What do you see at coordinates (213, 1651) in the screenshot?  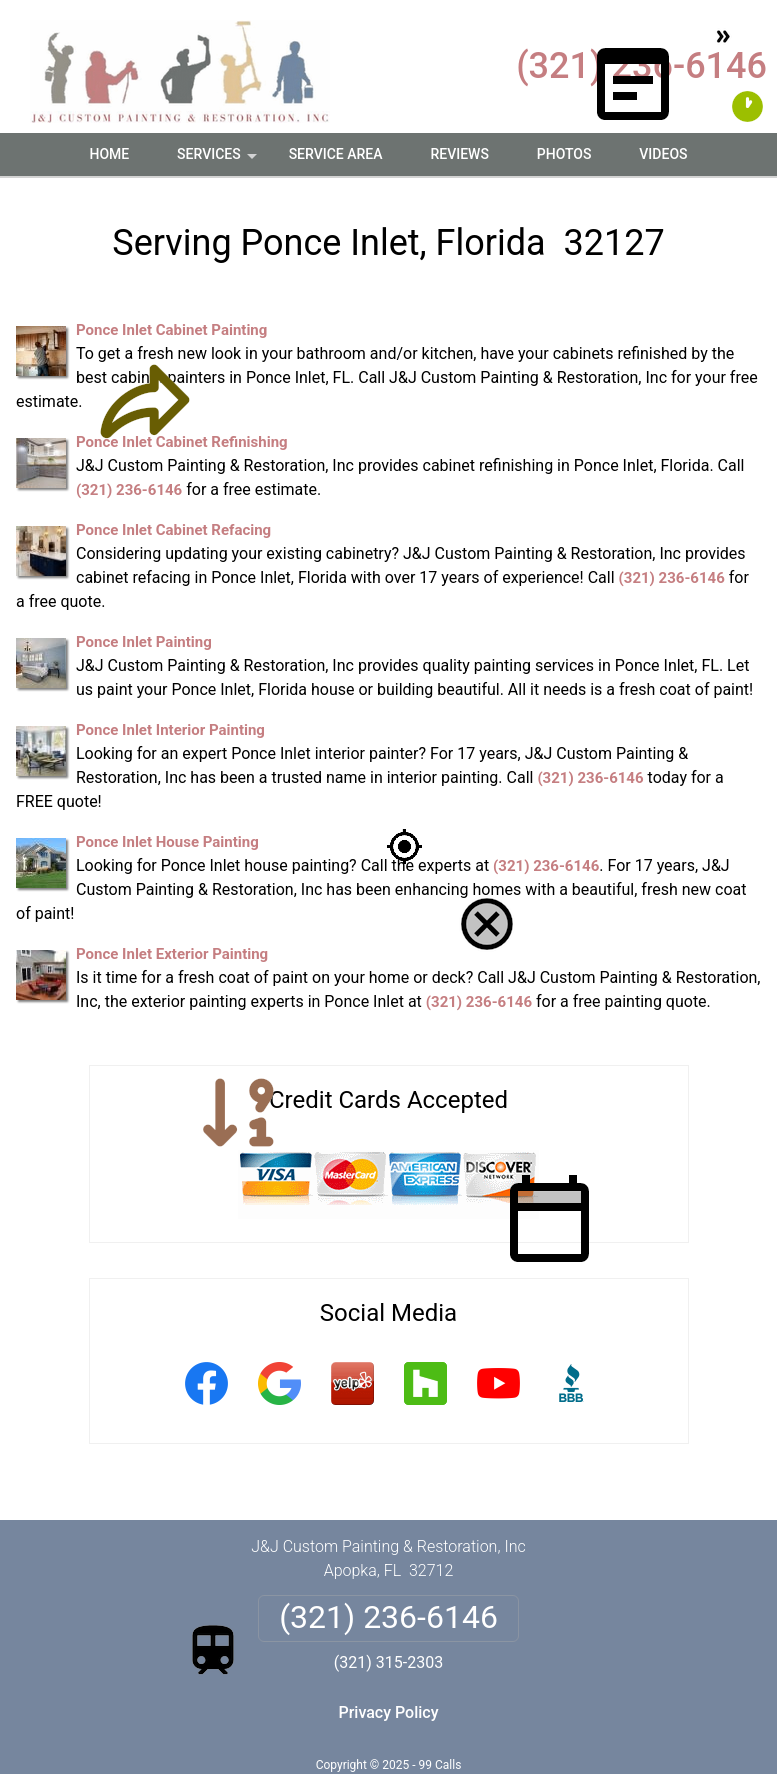 I see `view train schedules or routes` at bounding box center [213, 1651].